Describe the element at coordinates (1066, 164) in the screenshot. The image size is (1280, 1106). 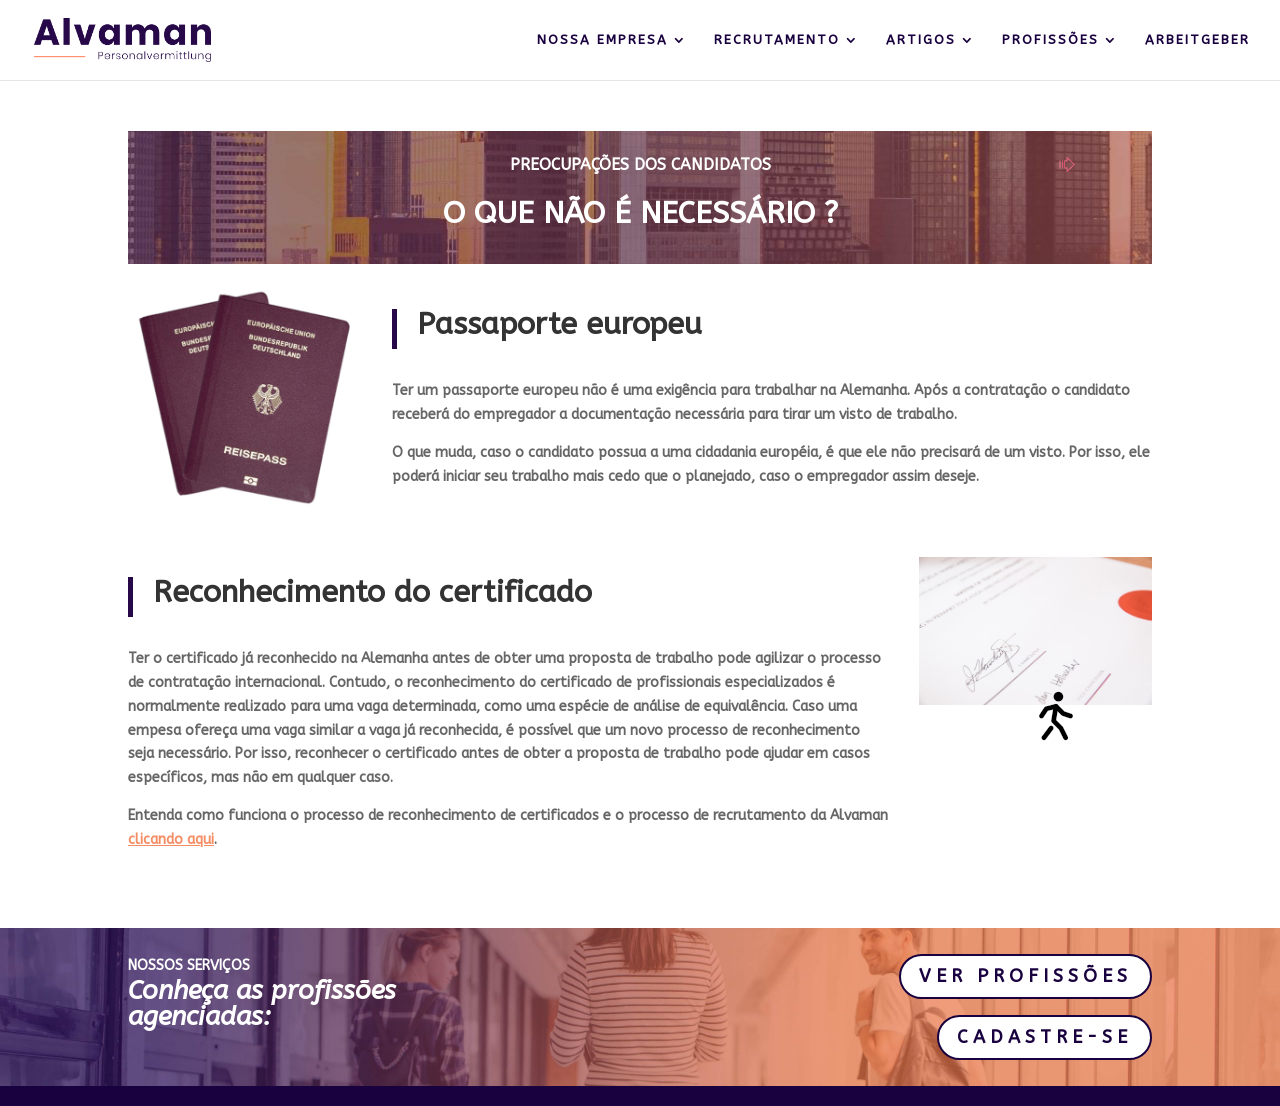
I see `skip forward or advance to the next item` at that location.